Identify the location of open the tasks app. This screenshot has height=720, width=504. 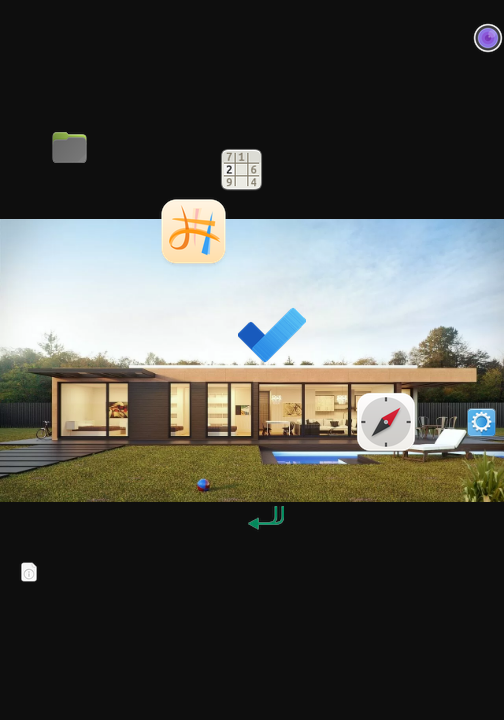
(272, 335).